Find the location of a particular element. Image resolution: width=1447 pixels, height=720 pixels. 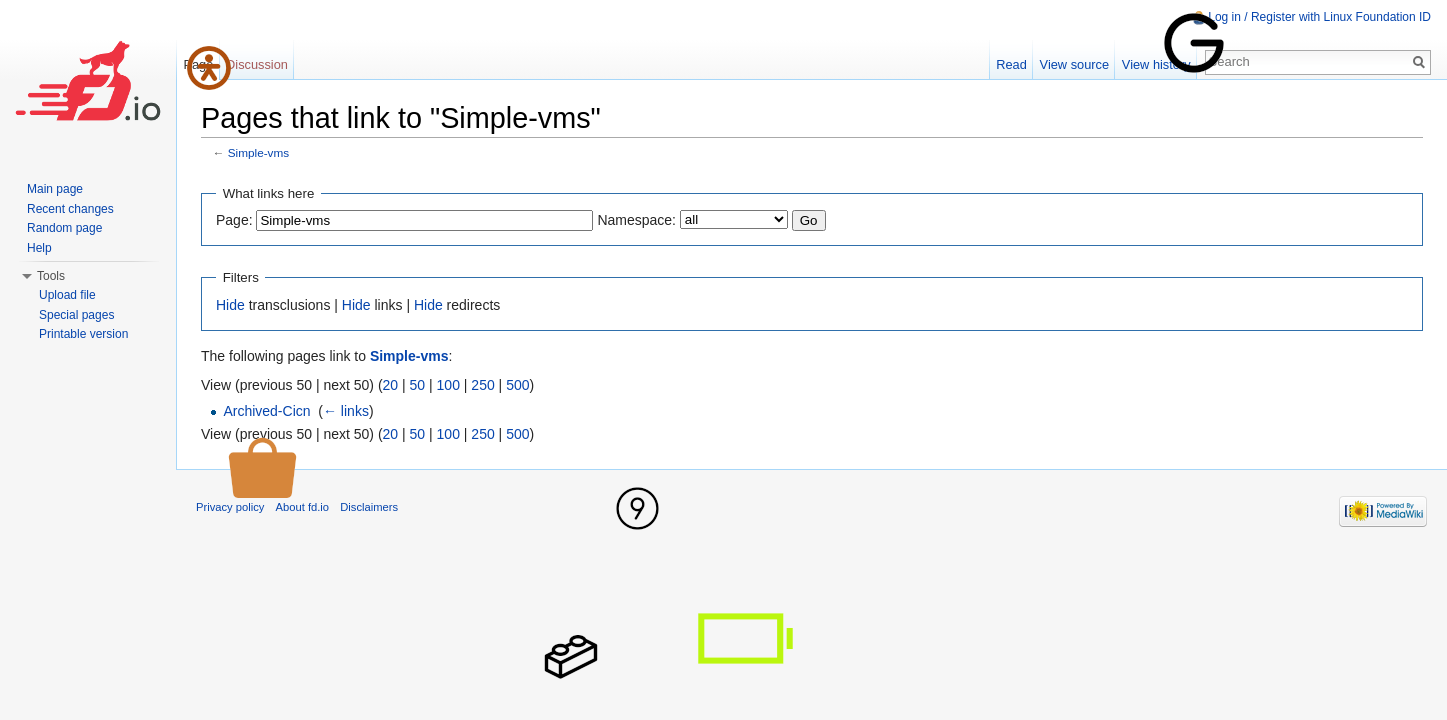

view your shopping bag is located at coordinates (262, 471).